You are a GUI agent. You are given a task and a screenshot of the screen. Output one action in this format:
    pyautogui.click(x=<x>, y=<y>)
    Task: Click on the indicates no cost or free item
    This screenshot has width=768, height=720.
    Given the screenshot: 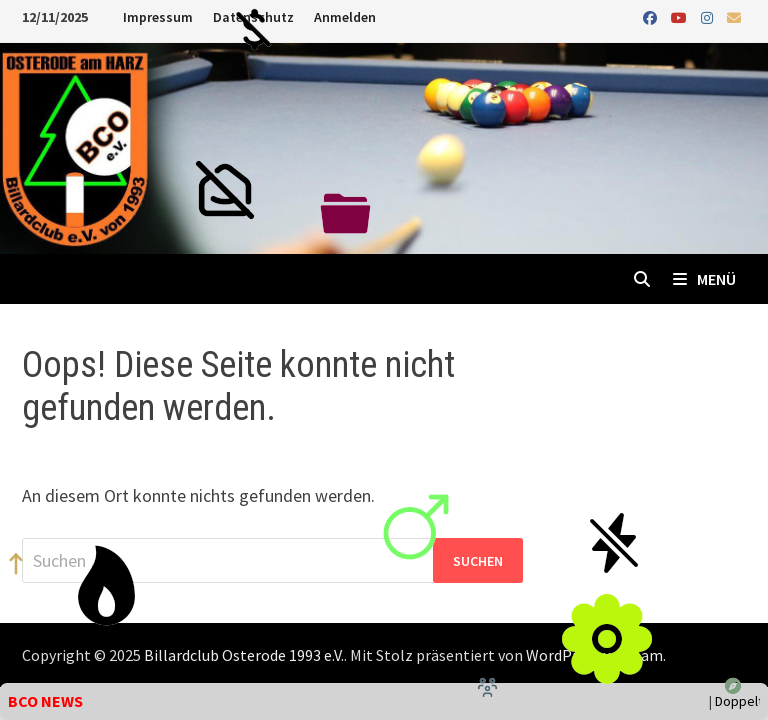 What is the action you would take?
    pyautogui.click(x=253, y=29)
    